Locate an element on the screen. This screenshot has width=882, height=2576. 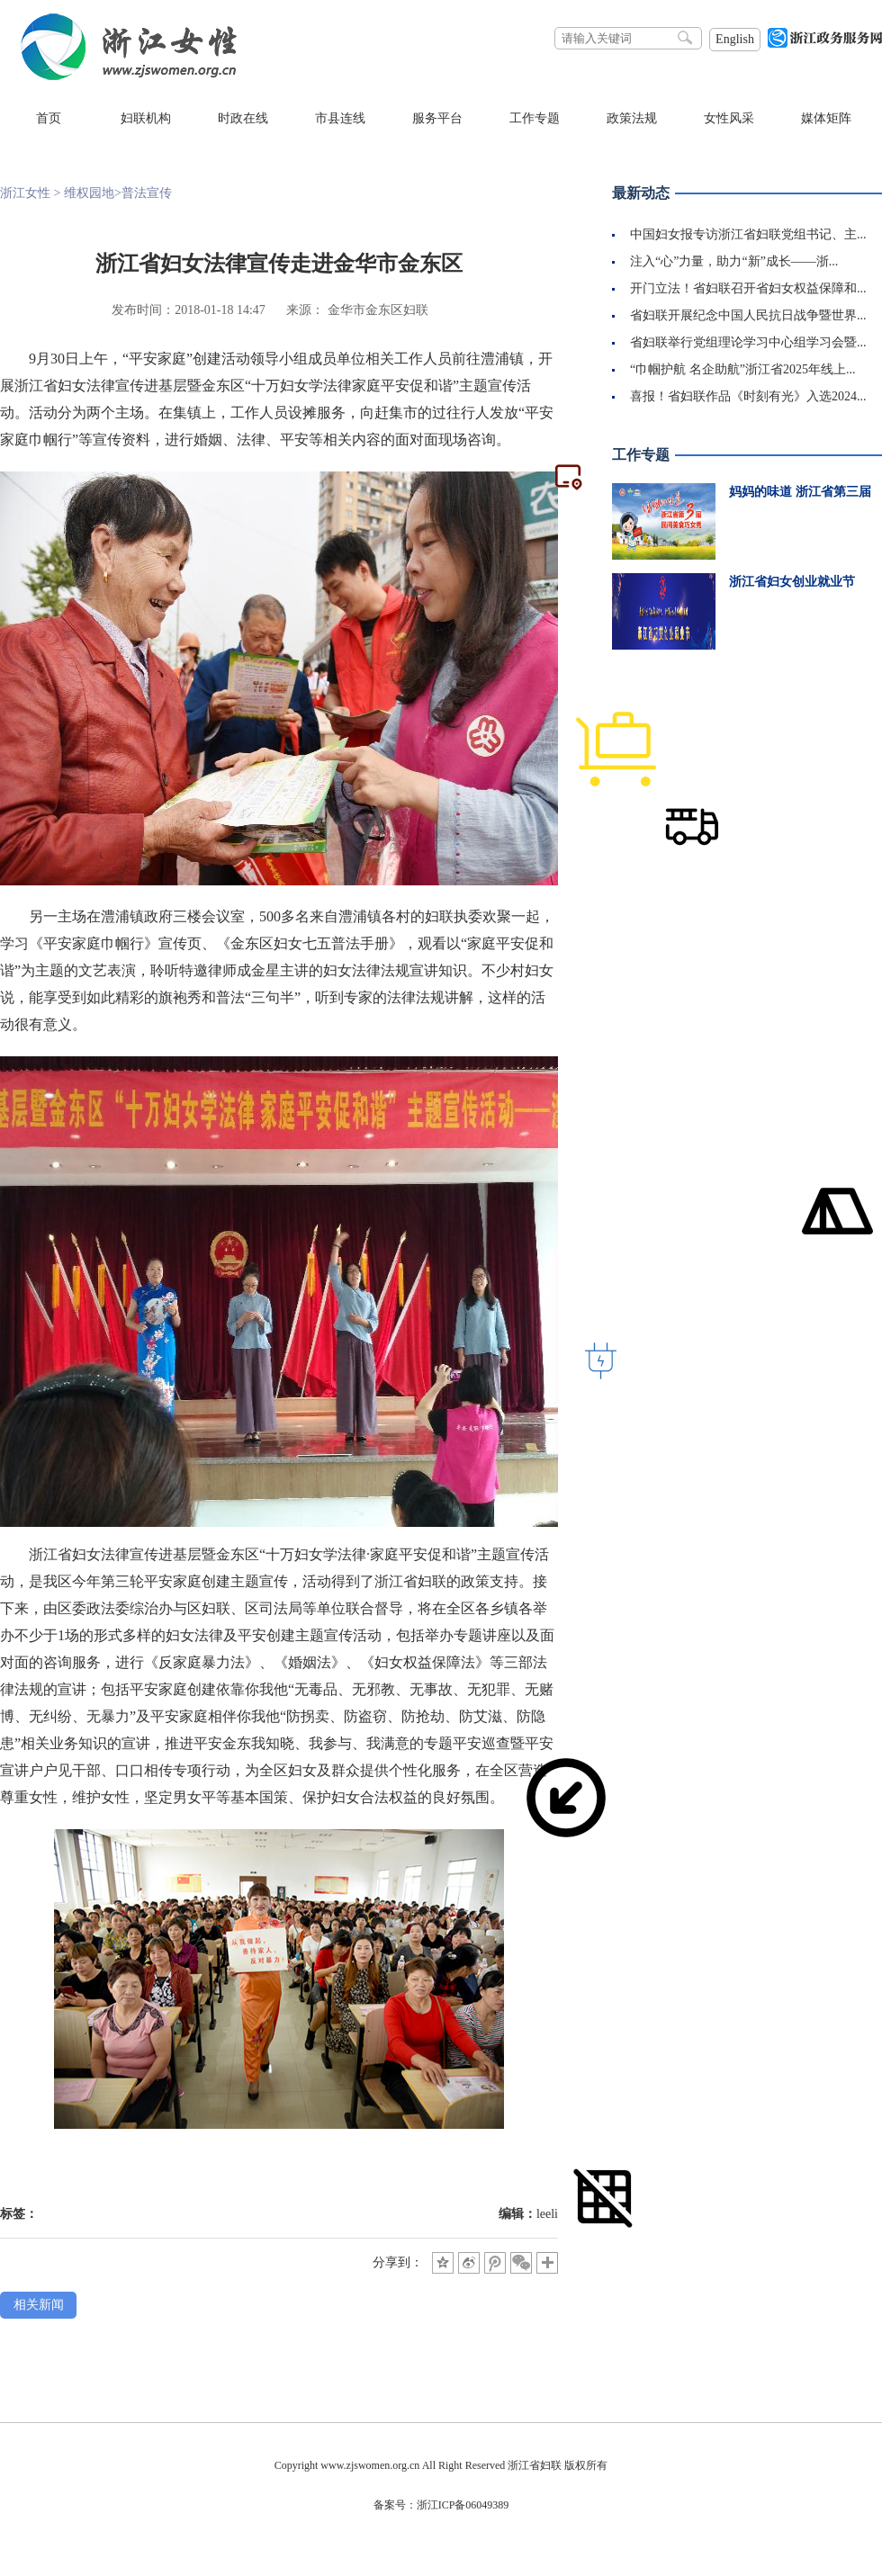
access camping or outdoor activity features is located at coordinates (837, 1213).